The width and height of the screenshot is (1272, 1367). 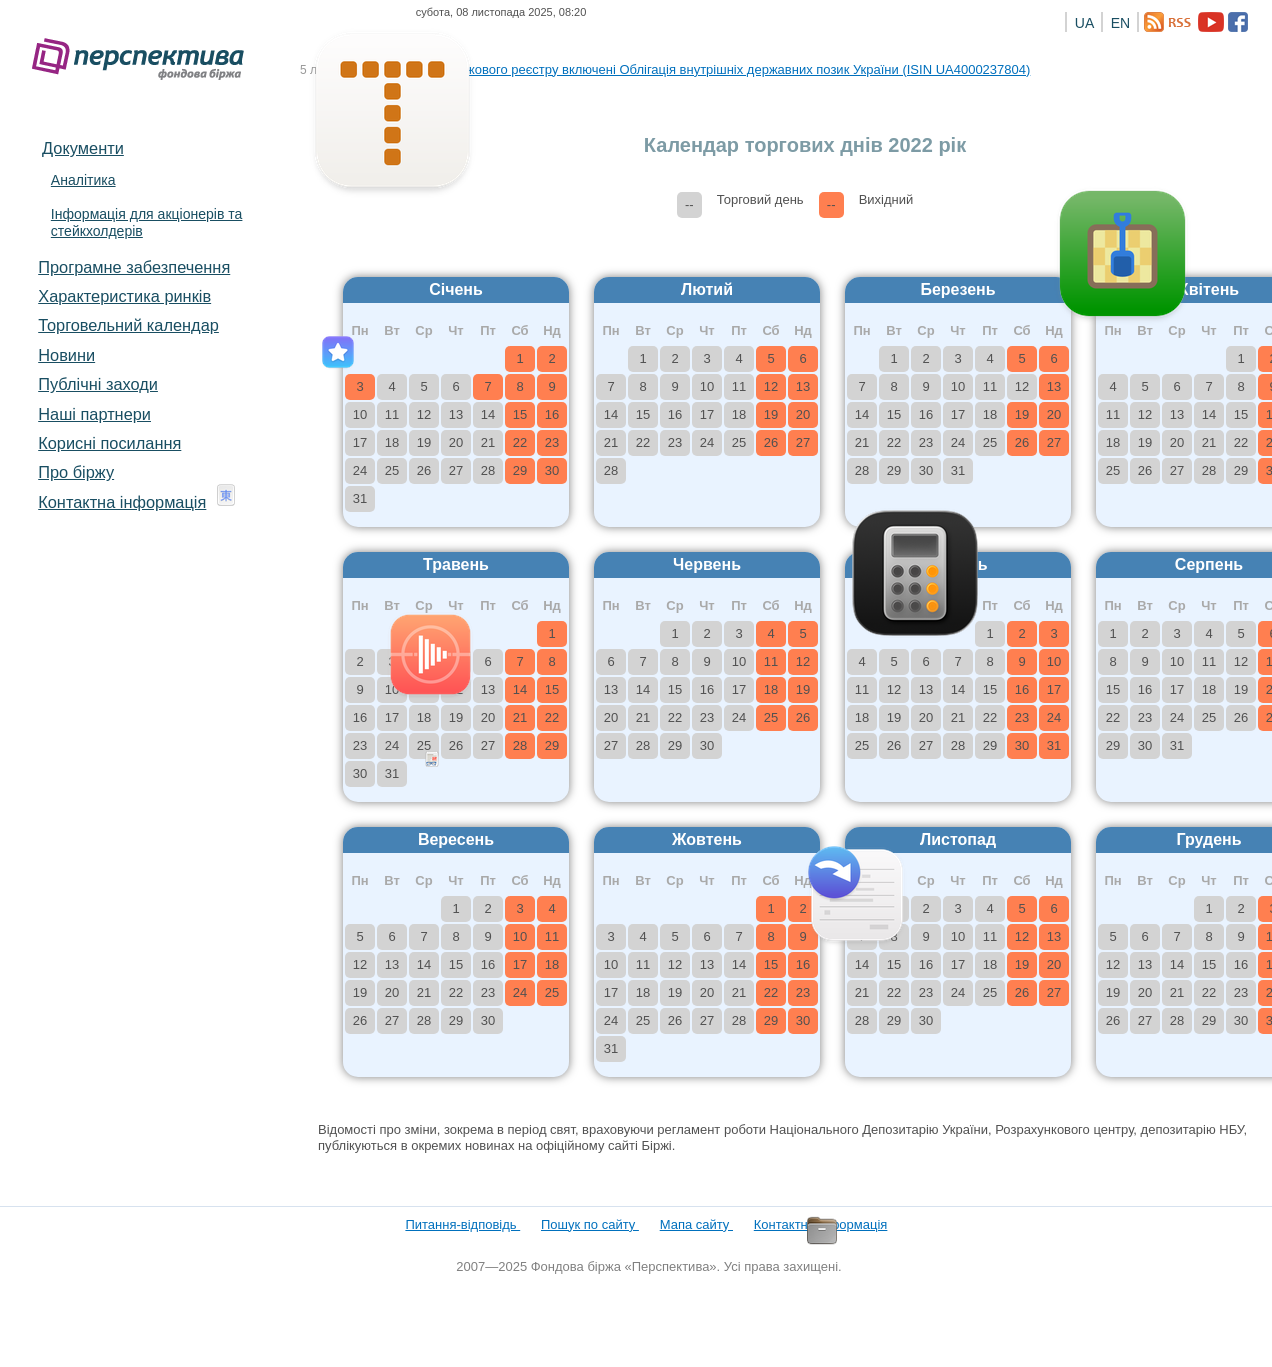 I want to click on open quickchar character picker app, so click(x=857, y=895).